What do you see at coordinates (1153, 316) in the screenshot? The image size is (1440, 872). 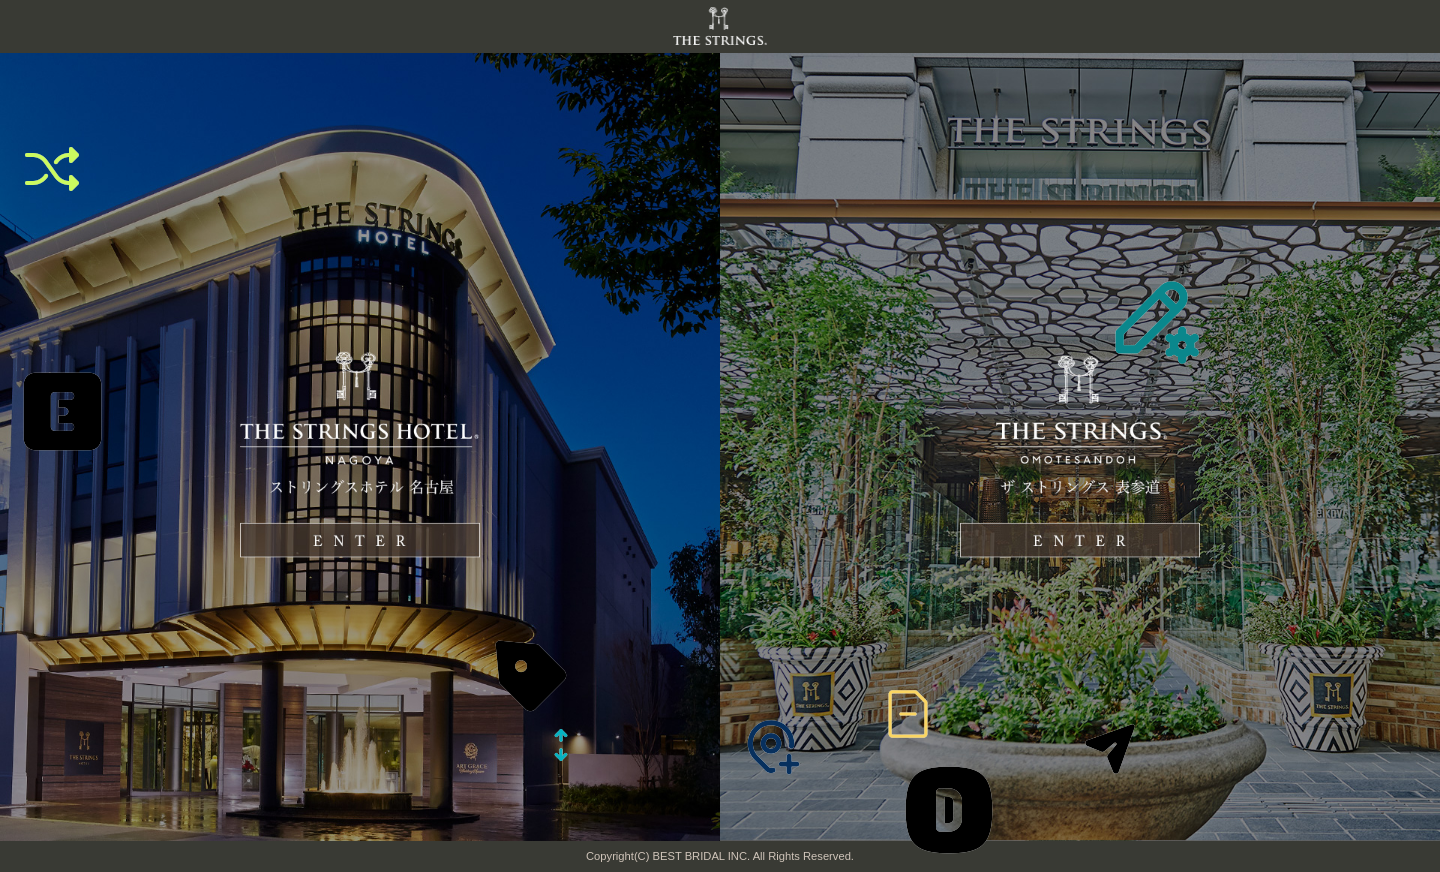 I see `edit settings or preferences` at bounding box center [1153, 316].